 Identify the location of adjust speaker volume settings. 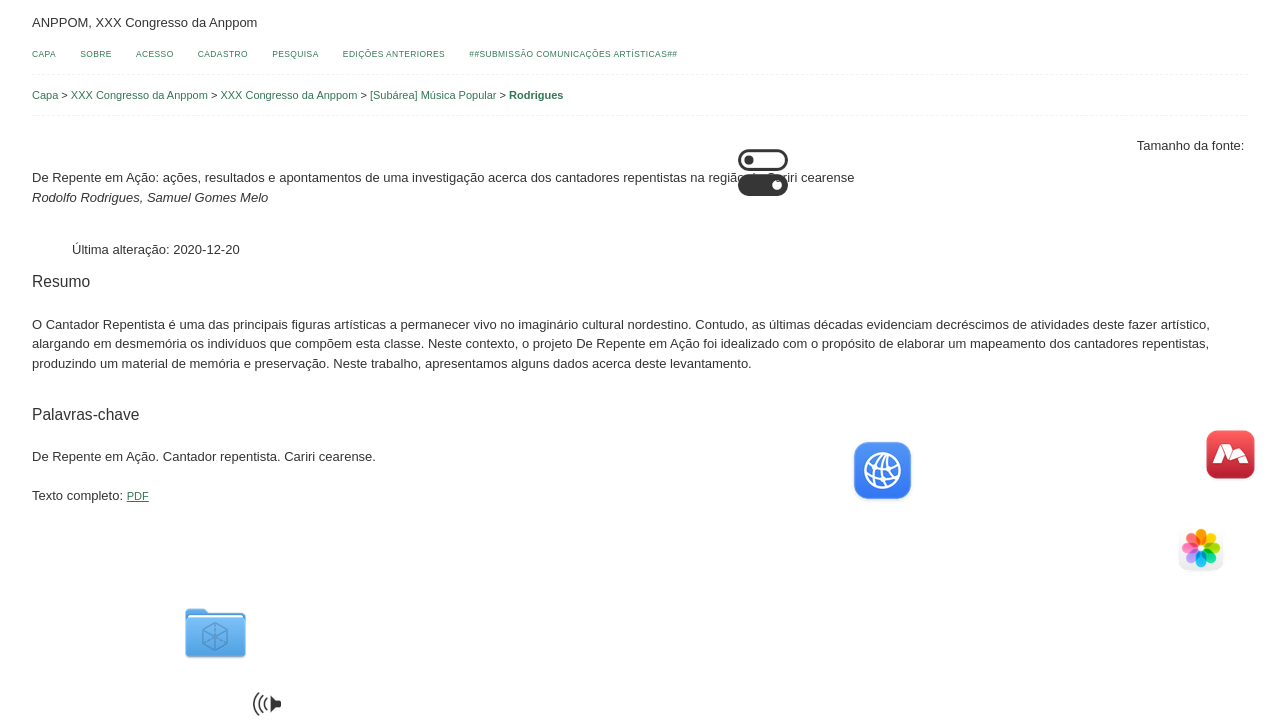
(267, 704).